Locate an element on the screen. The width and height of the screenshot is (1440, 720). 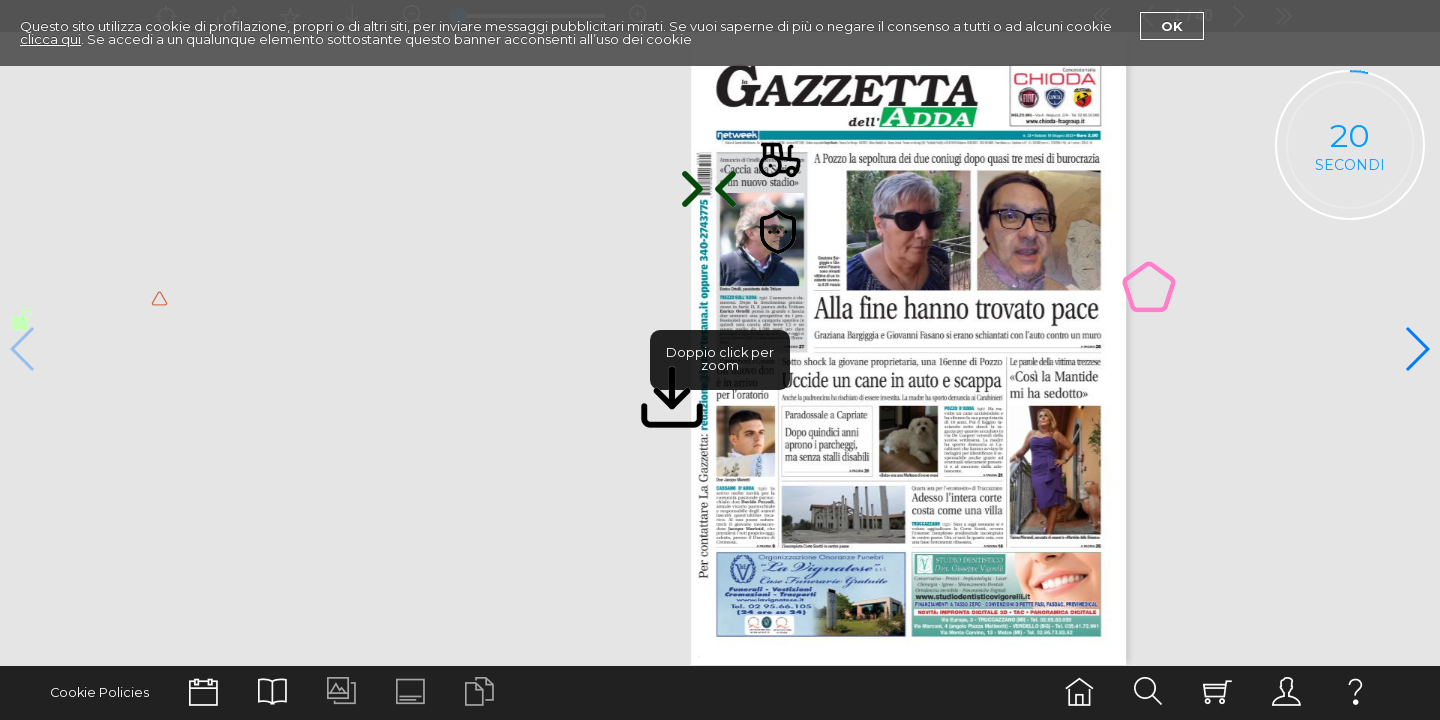
access farm or agricultural equipment settings is located at coordinates (780, 160).